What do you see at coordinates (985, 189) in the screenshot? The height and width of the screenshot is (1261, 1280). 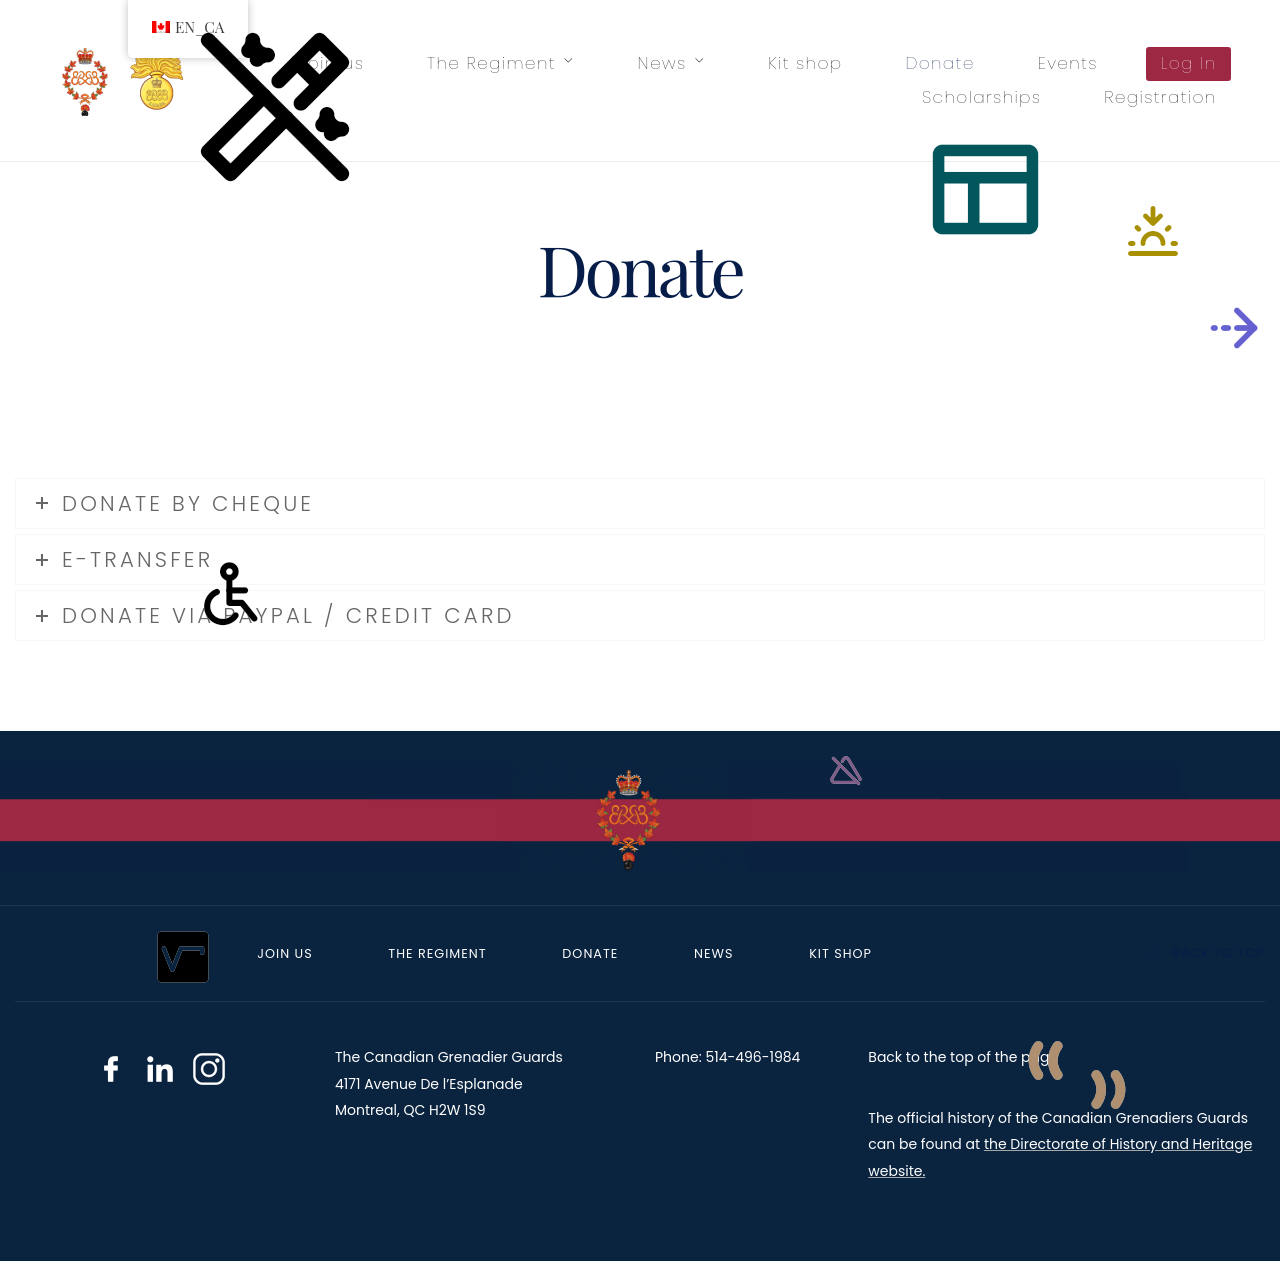 I see `change page layout or view` at bounding box center [985, 189].